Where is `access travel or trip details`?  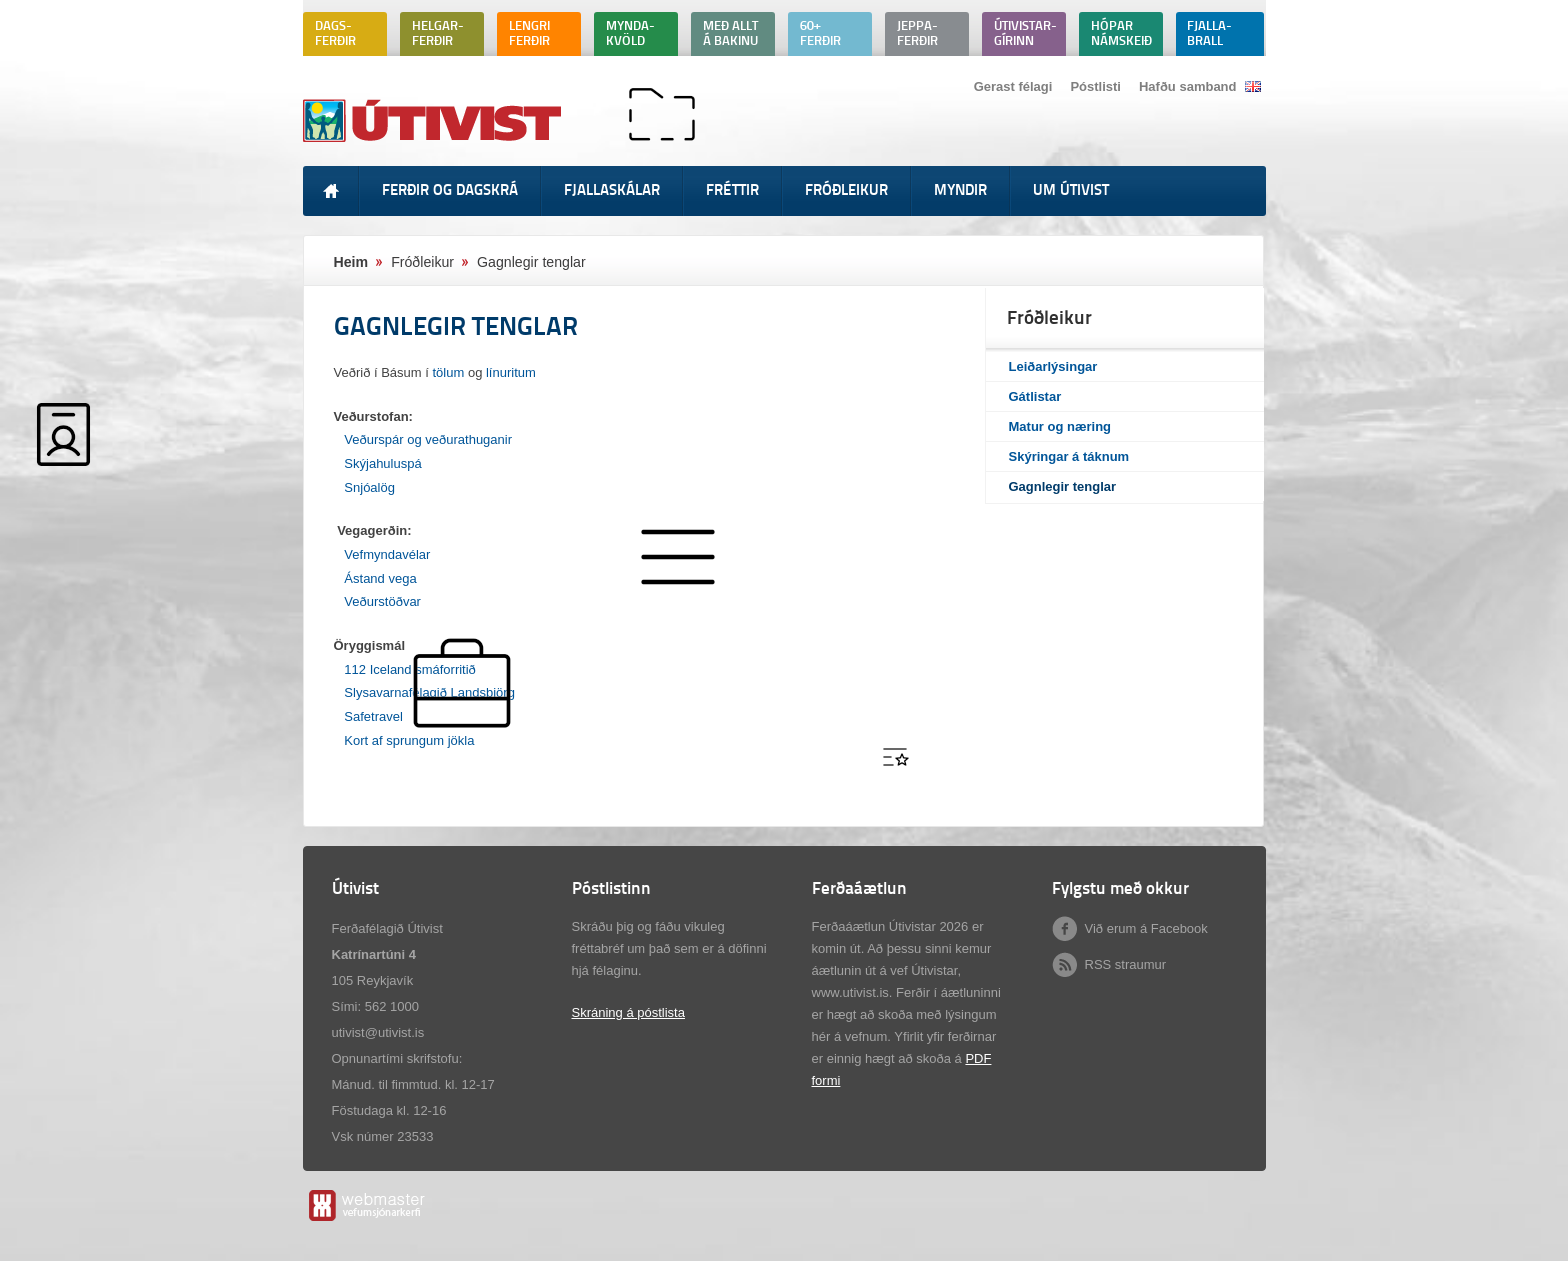 access travel or trip details is located at coordinates (462, 687).